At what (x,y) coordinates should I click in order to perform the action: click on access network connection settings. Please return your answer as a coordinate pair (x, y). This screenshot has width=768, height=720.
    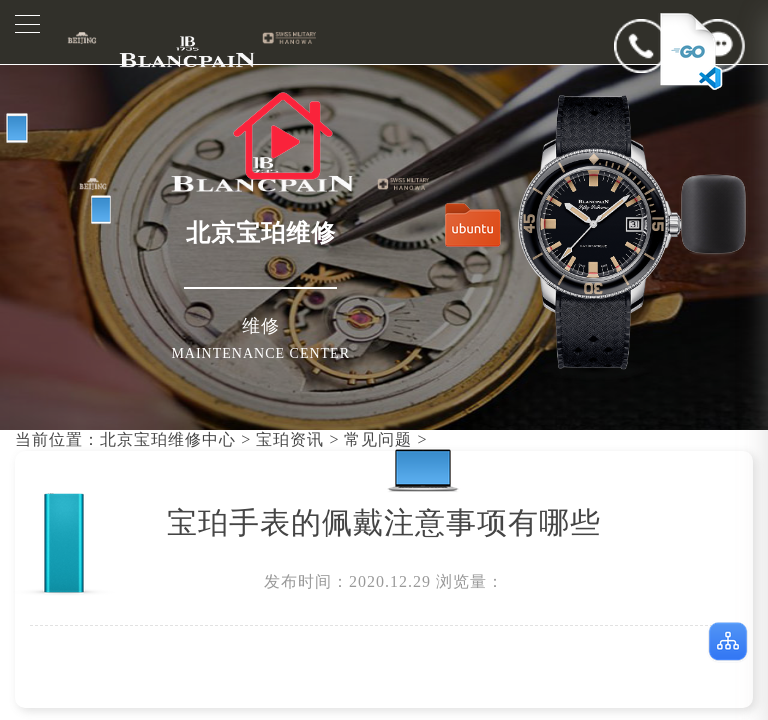
    Looking at the image, I should click on (728, 642).